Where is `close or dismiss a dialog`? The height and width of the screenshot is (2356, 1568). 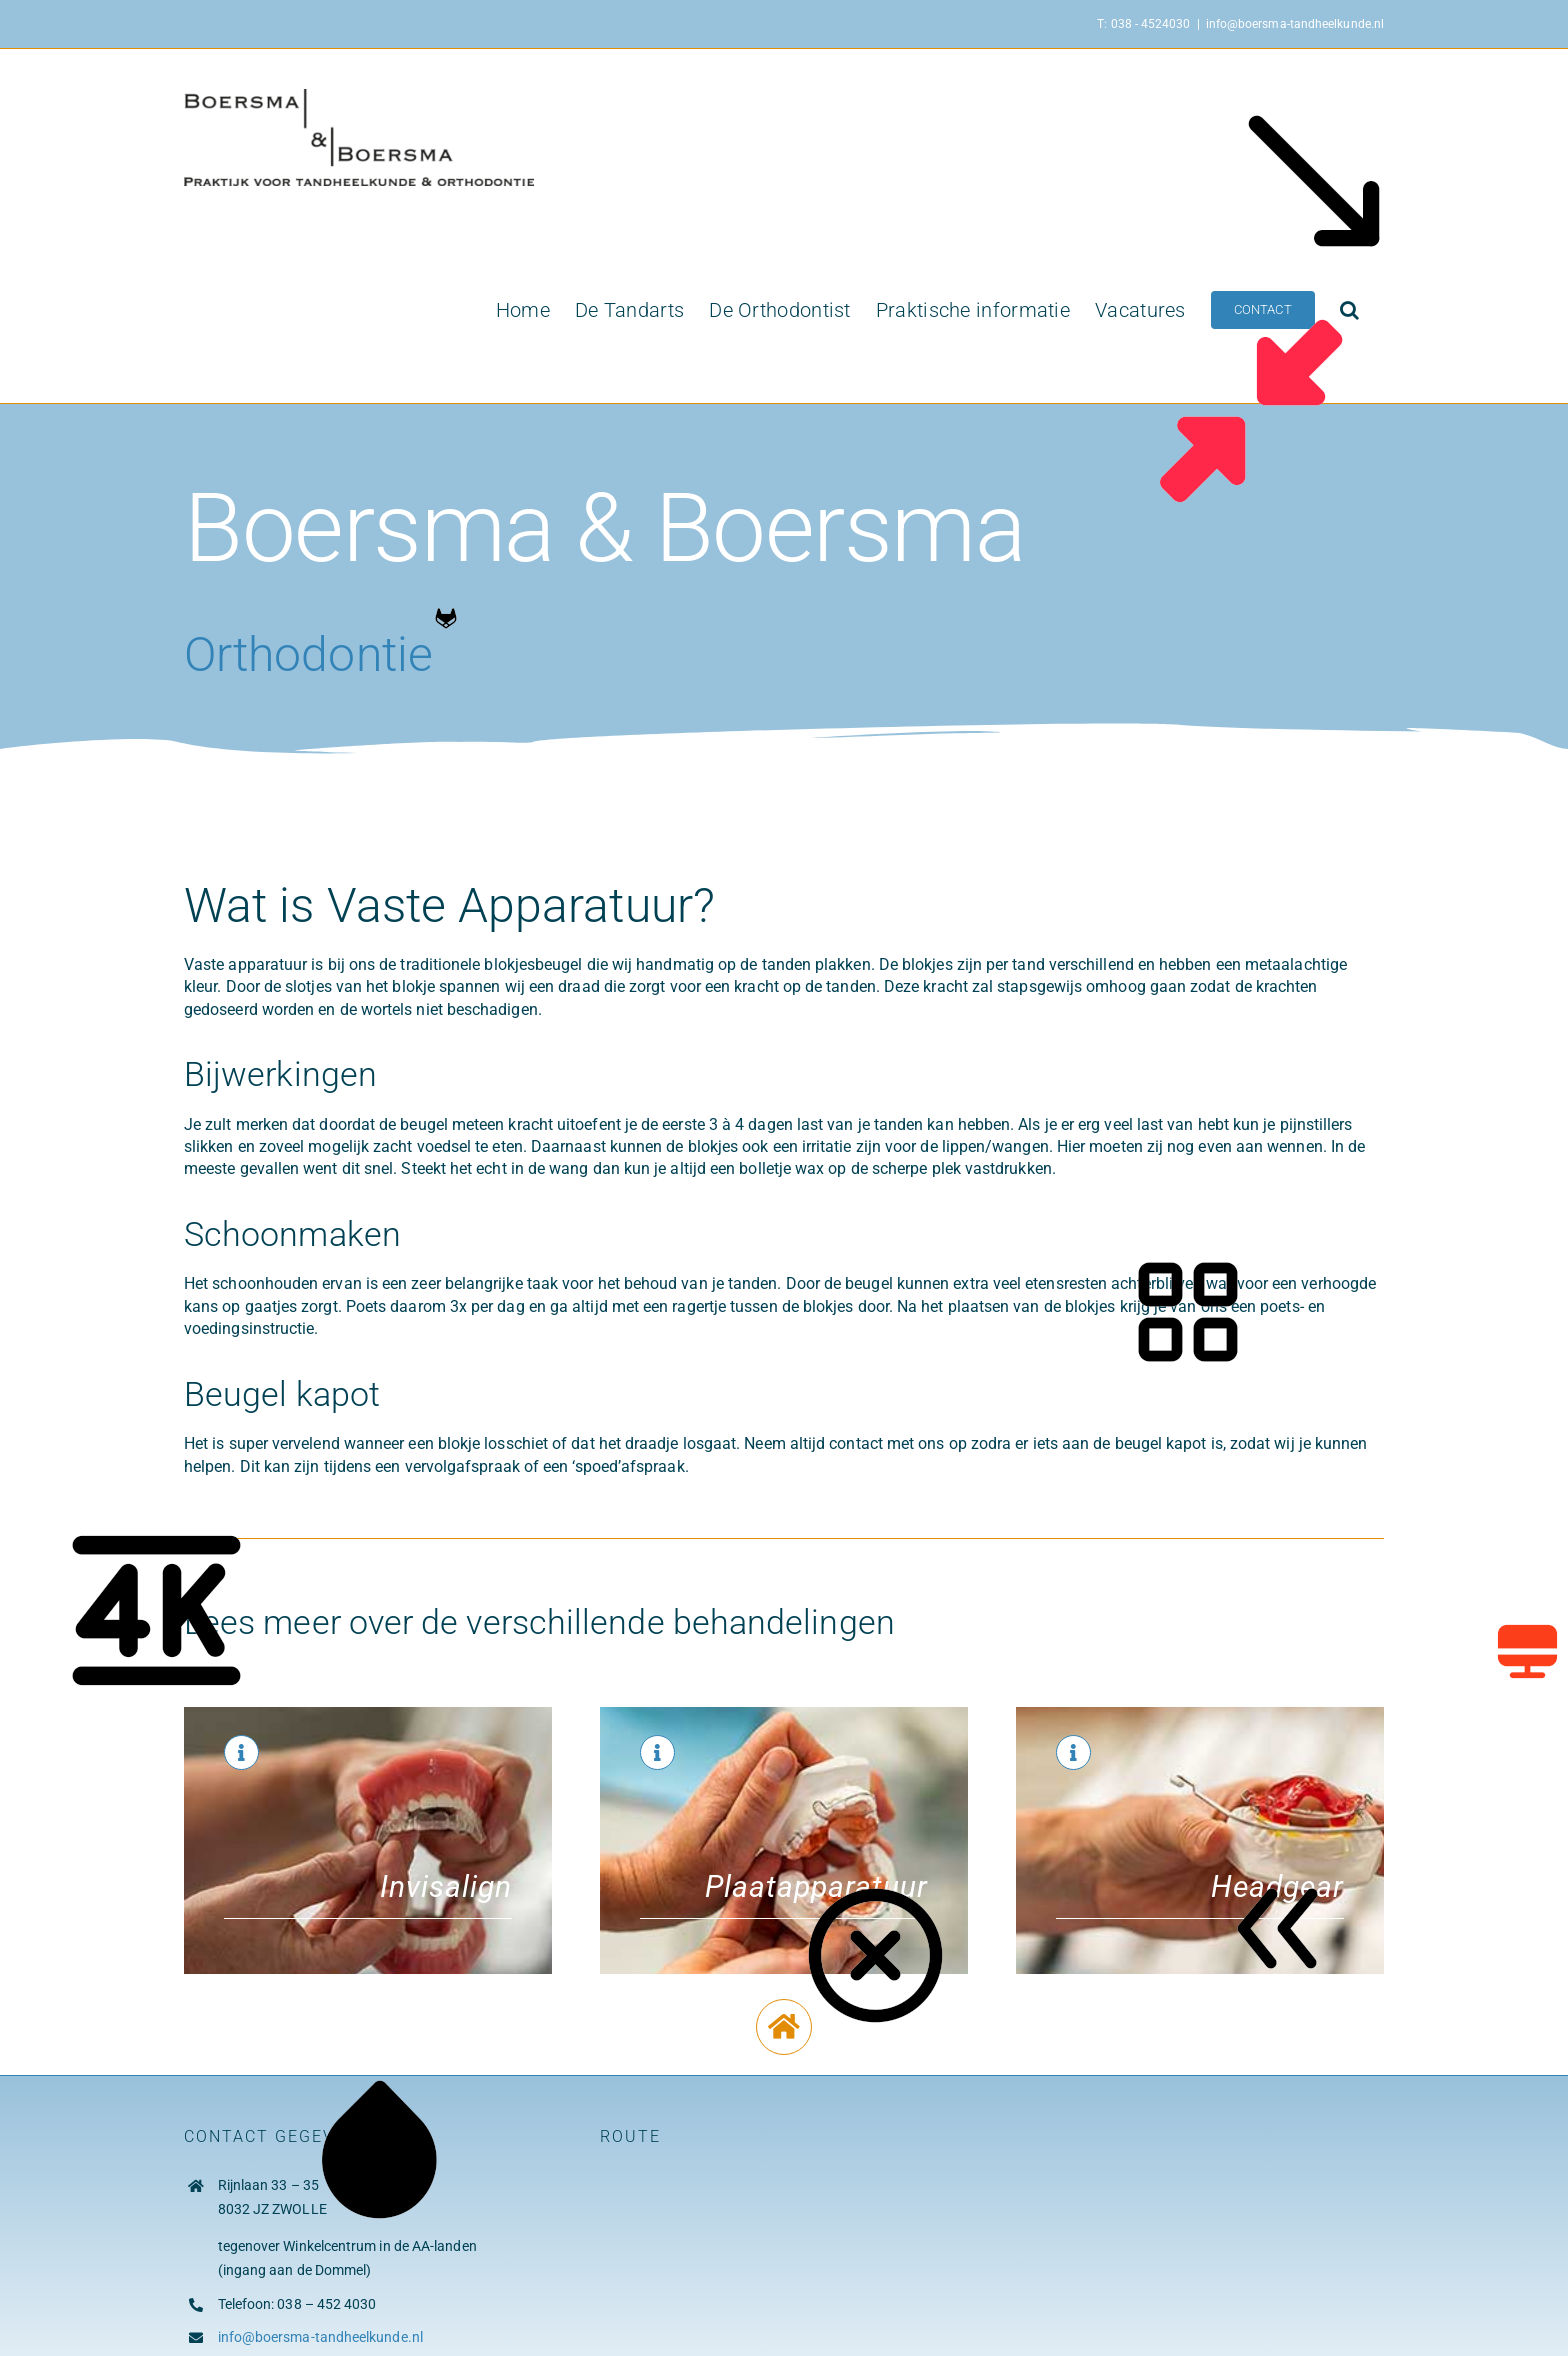
close or dismiss a dialog is located at coordinates (875, 1955).